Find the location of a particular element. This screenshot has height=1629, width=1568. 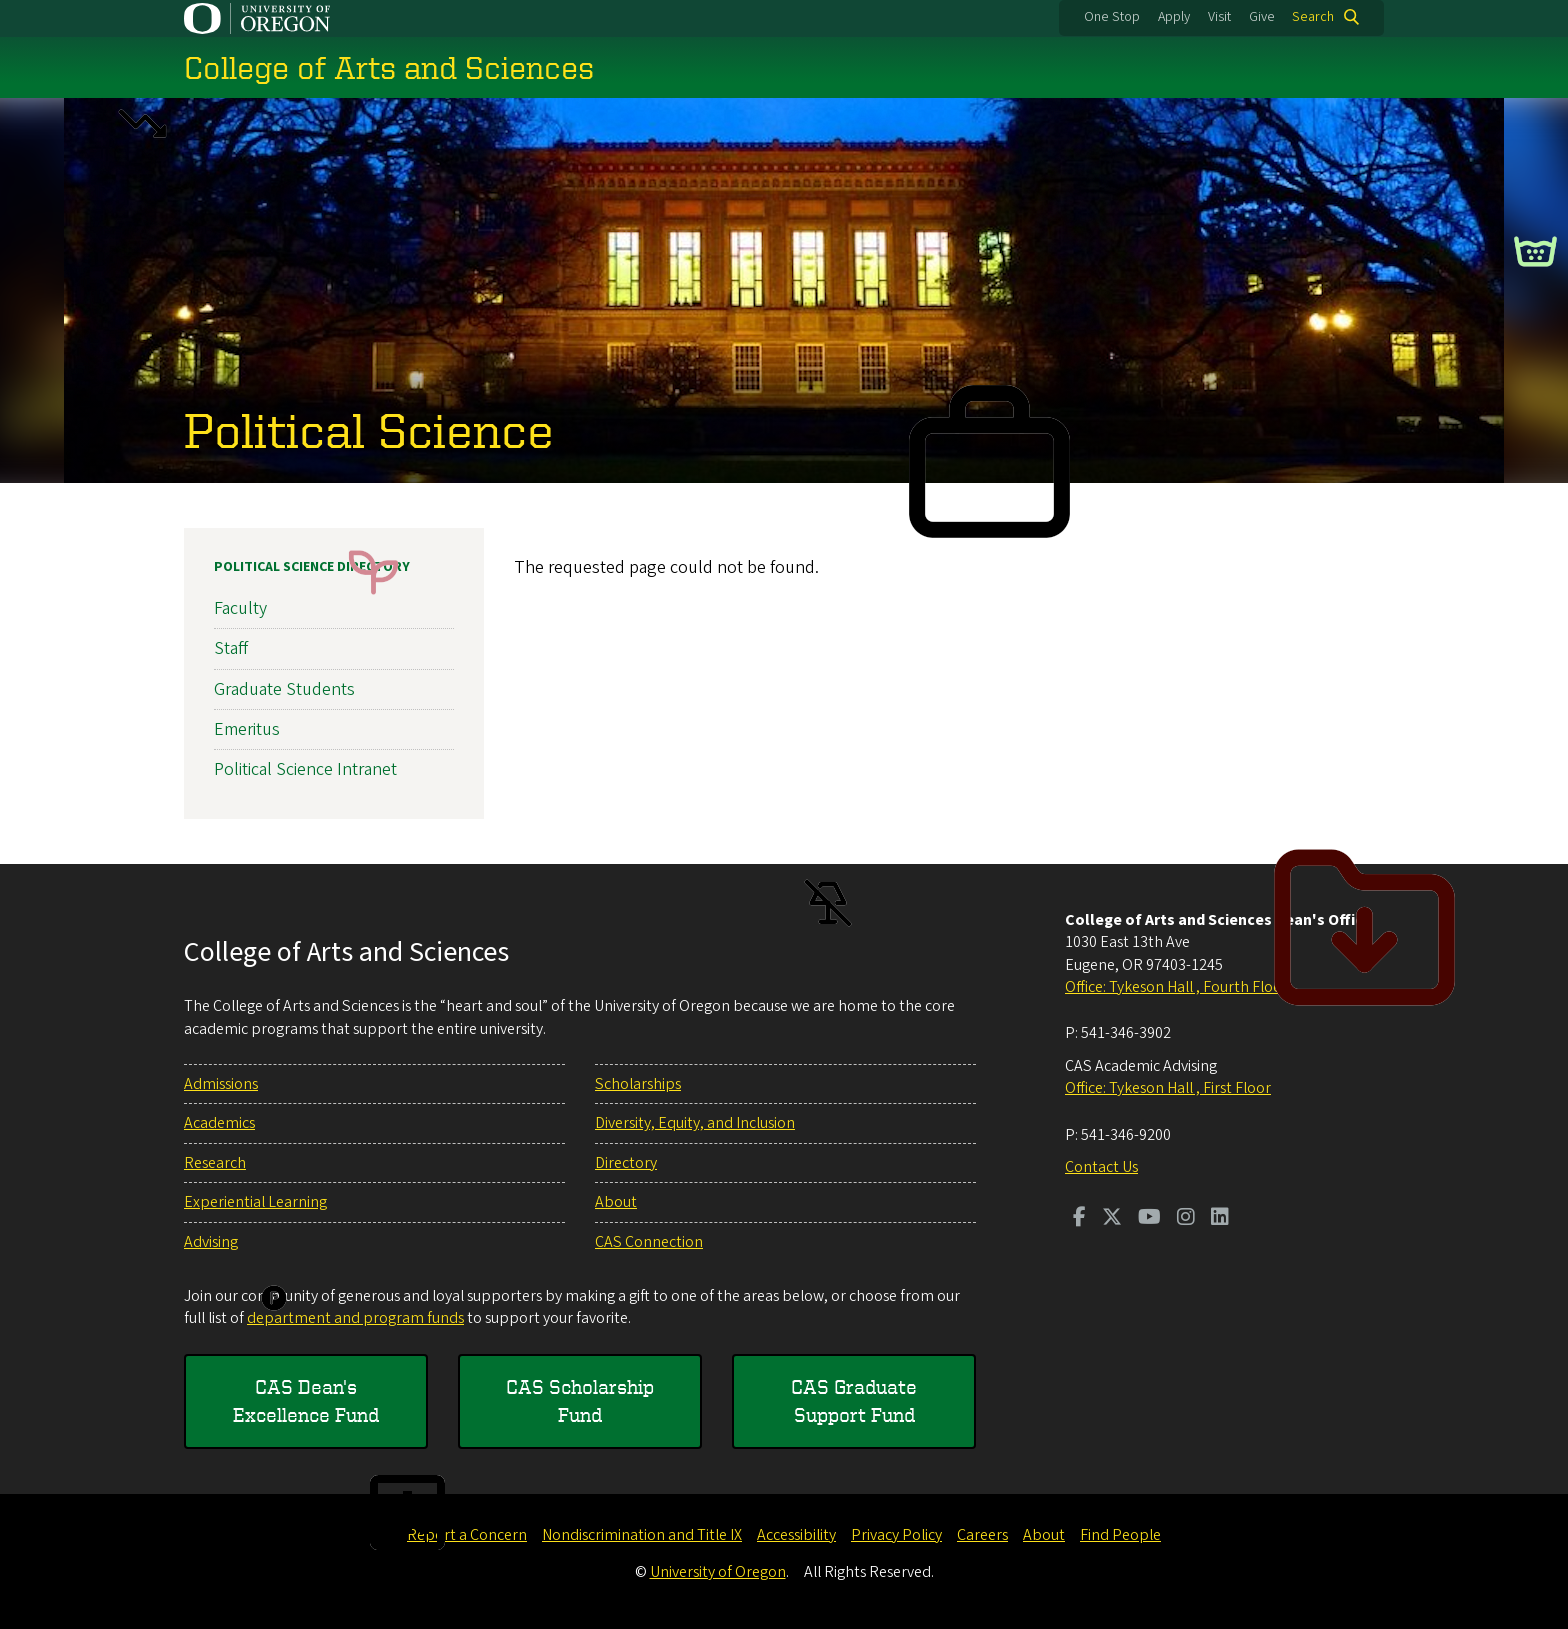

indicates a declining trend or decreasing value is located at coordinates (142, 123).